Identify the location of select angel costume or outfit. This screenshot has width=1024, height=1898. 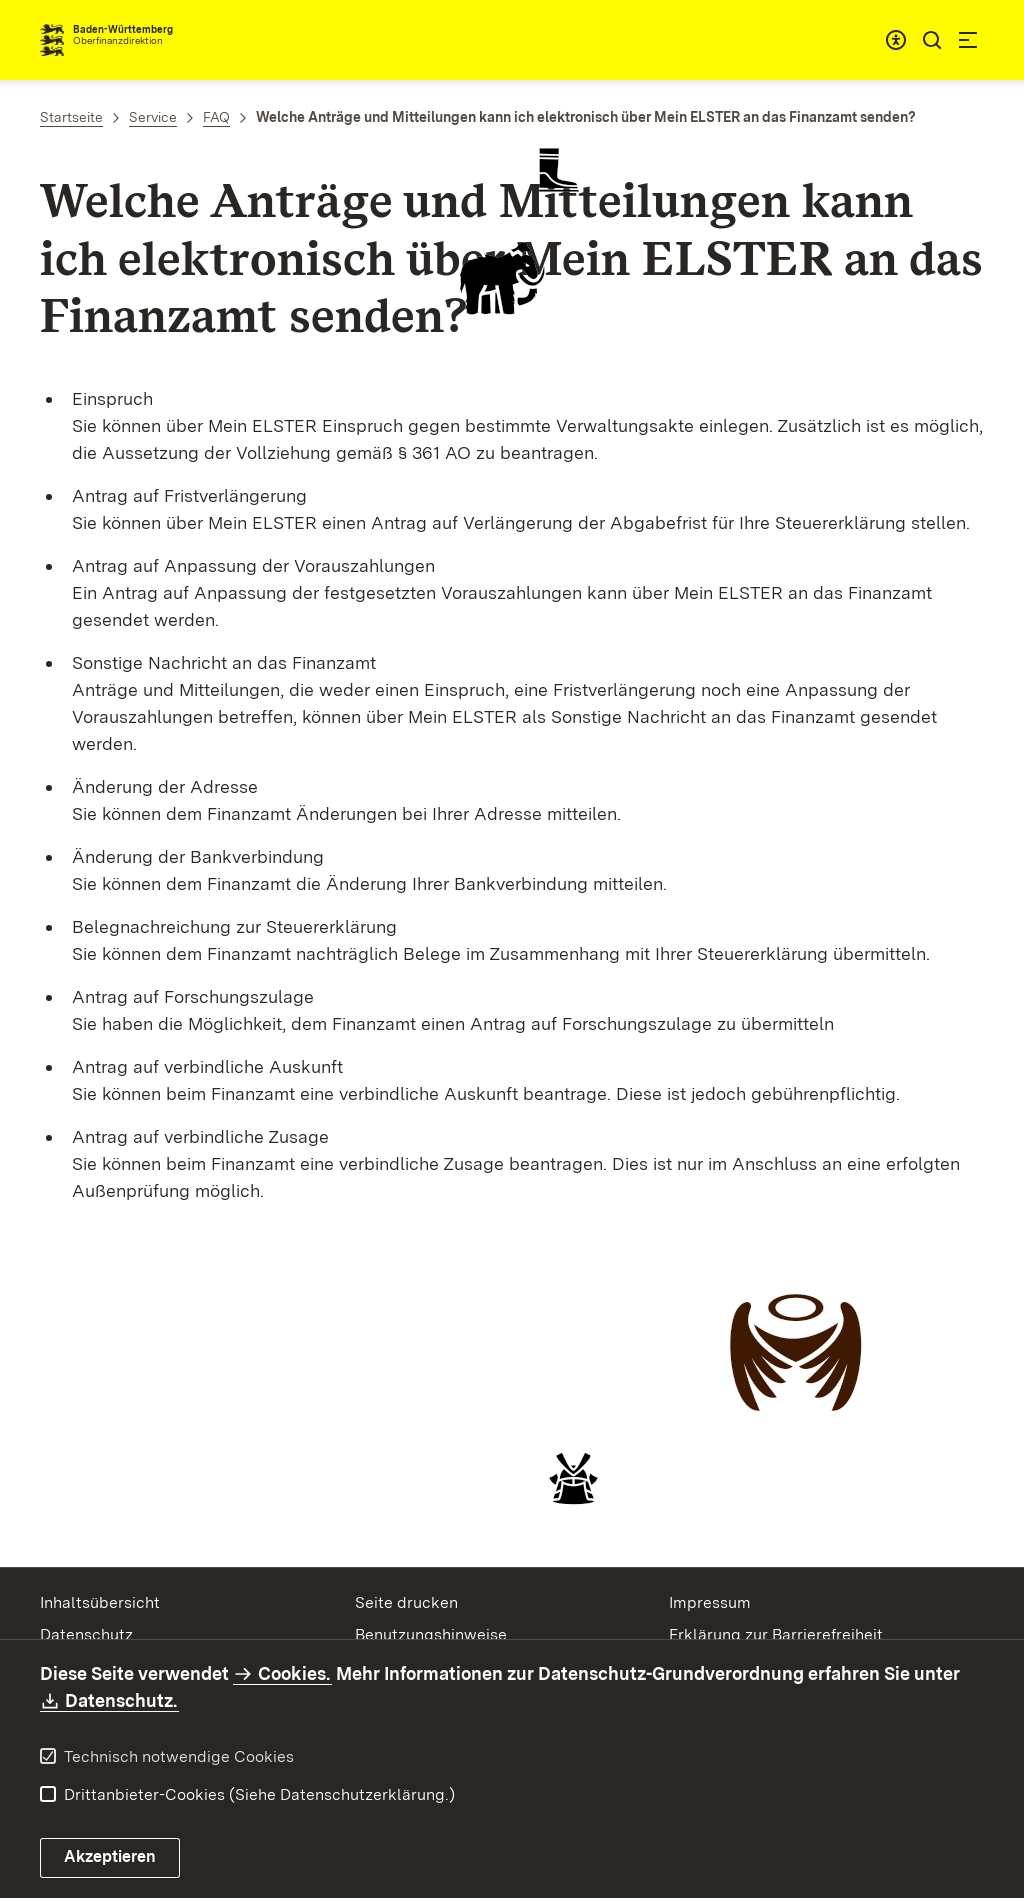
(794, 1357).